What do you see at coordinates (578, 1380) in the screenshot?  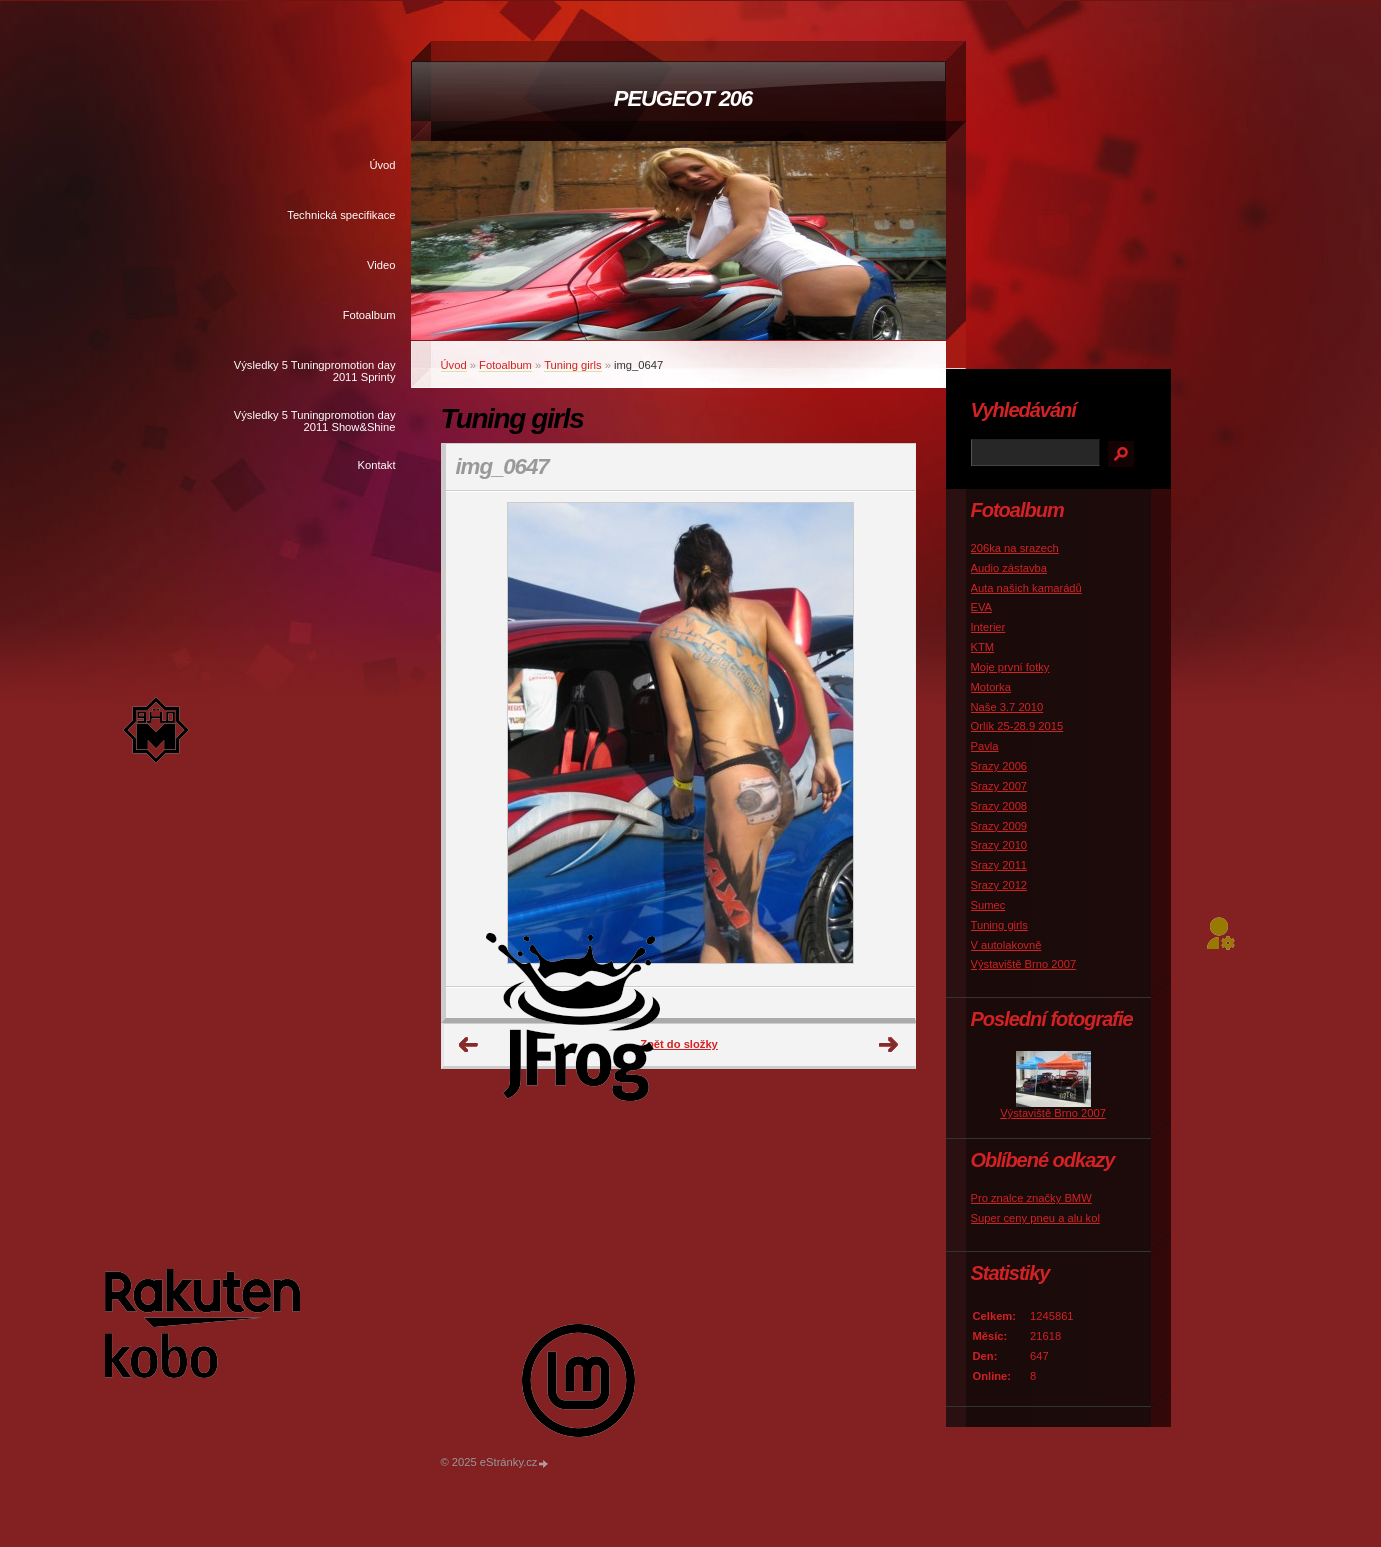 I see `Linux Mint operating system logo` at bounding box center [578, 1380].